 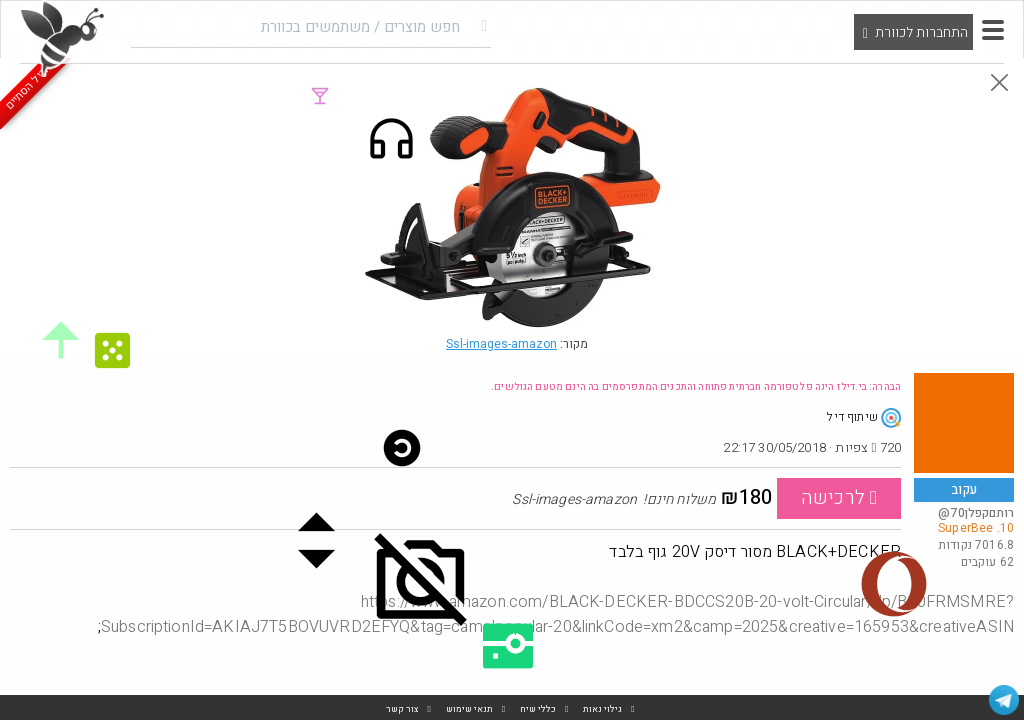 I want to click on access audio or music settings, so click(x=391, y=139).